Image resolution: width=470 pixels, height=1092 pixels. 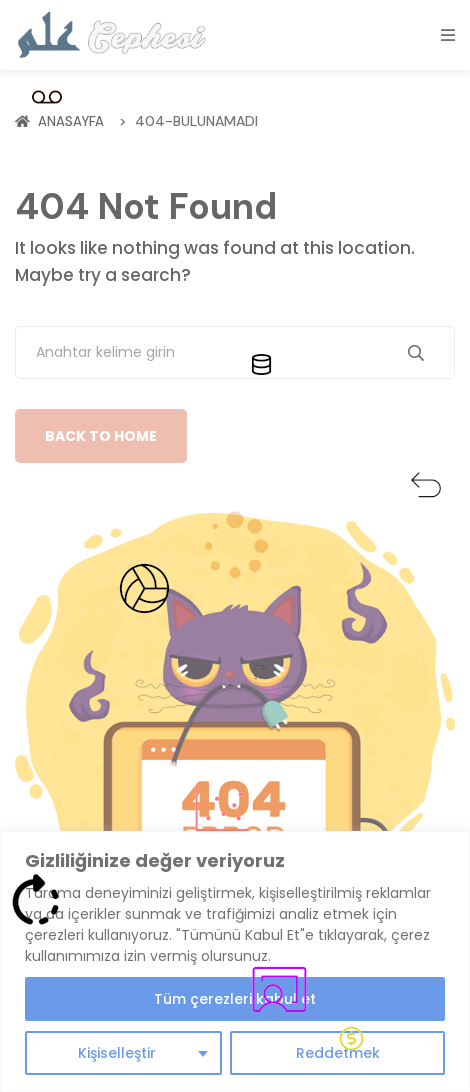 What do you see at coordinates (426, 486) in the screenshot?
I see `undo previous action` at bounding box center [426, 486].